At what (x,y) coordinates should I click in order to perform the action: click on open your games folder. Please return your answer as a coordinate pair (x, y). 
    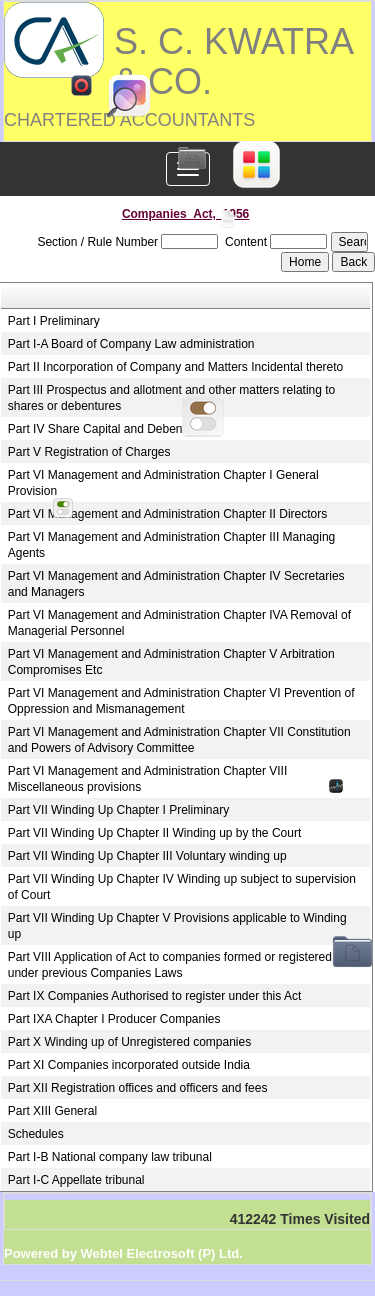
    Looking at the image, I should click on (192, 158).